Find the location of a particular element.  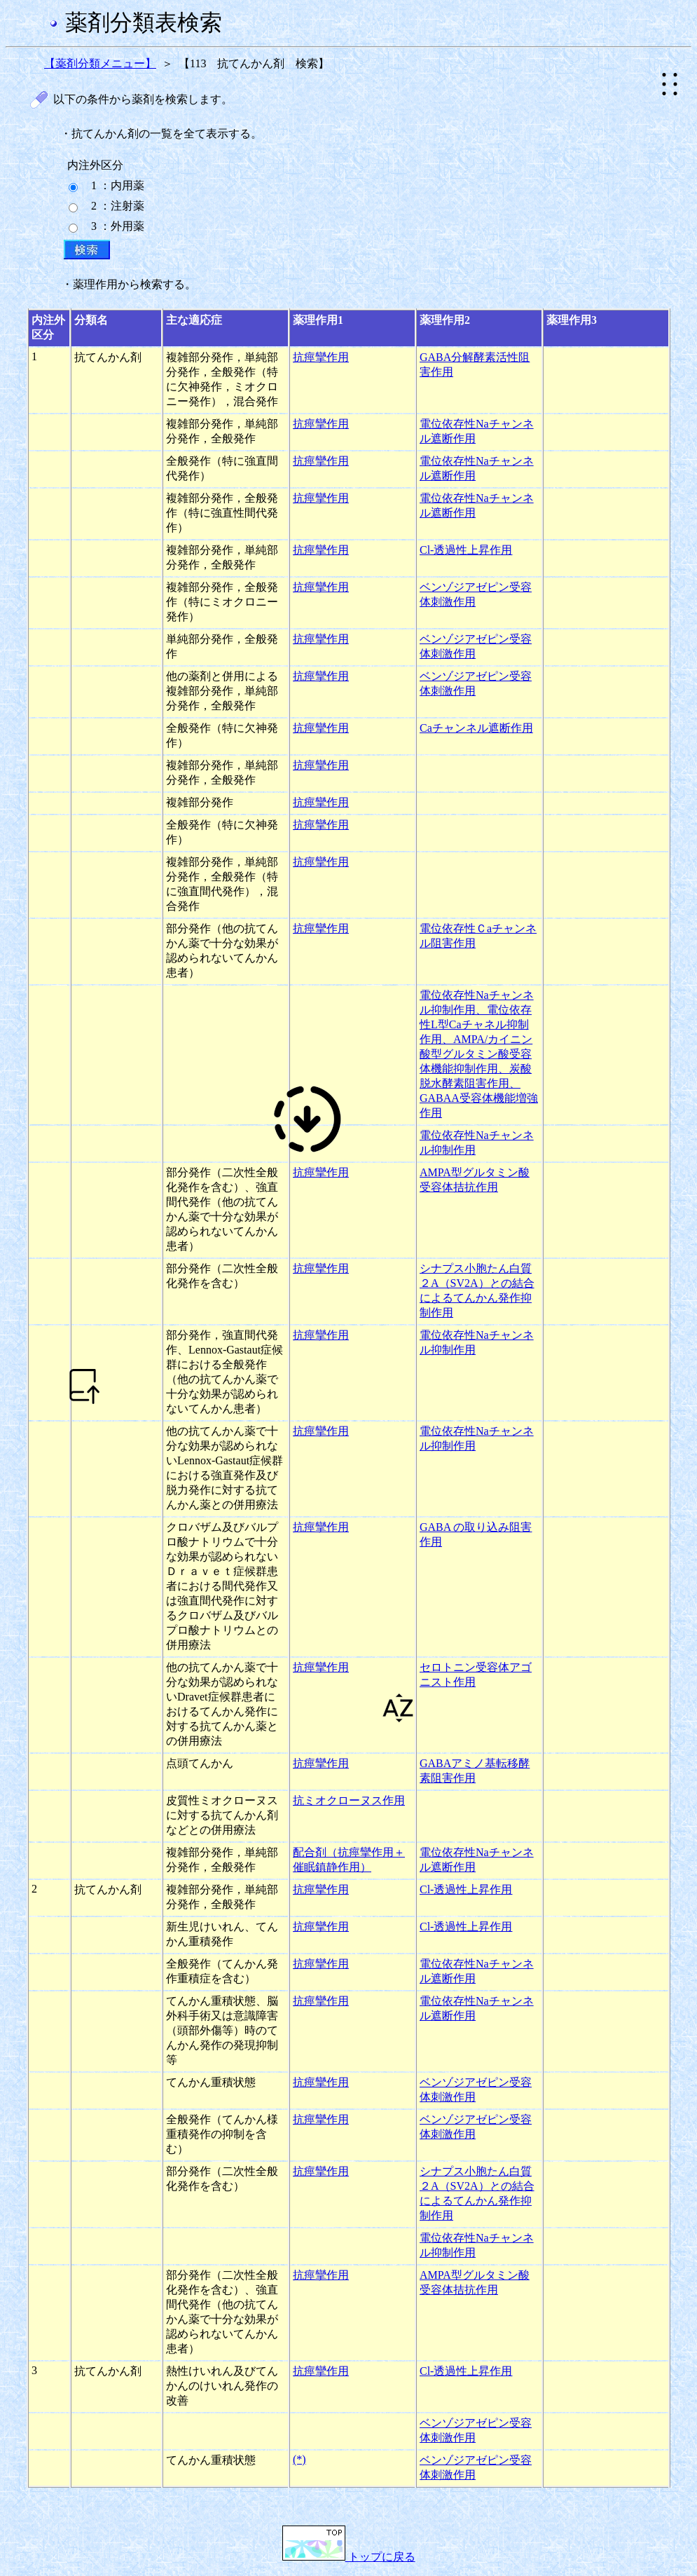

drag to reorder items in a list is located at coordinates (670, 84).